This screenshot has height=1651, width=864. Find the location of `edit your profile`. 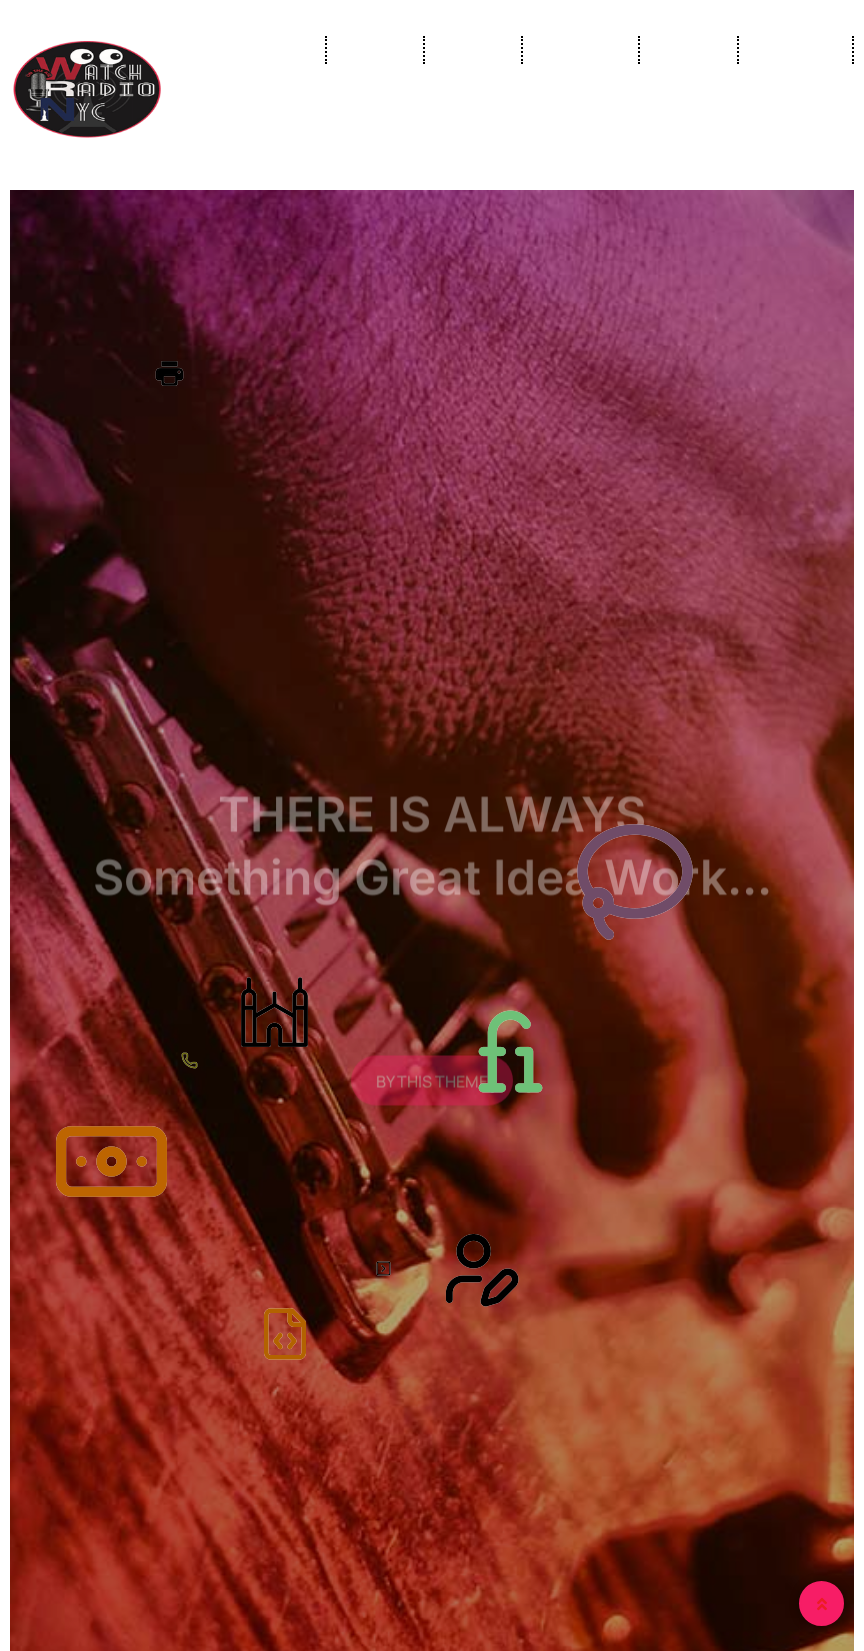

edit your profile is located at coordinates (480, 1268).